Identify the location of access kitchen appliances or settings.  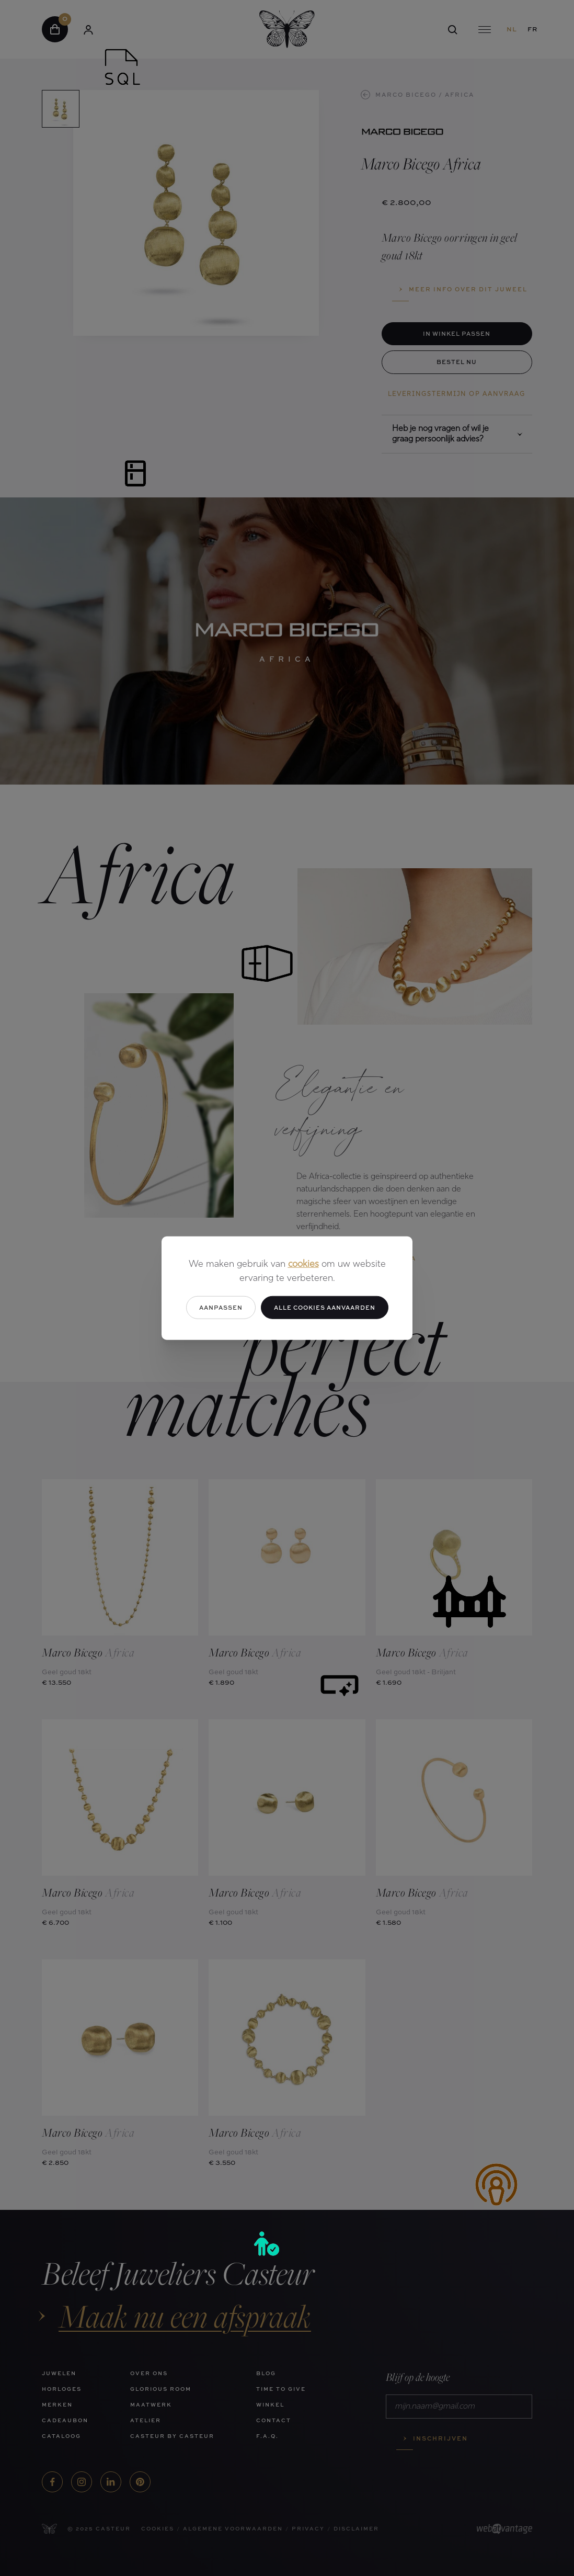
(135, 473).